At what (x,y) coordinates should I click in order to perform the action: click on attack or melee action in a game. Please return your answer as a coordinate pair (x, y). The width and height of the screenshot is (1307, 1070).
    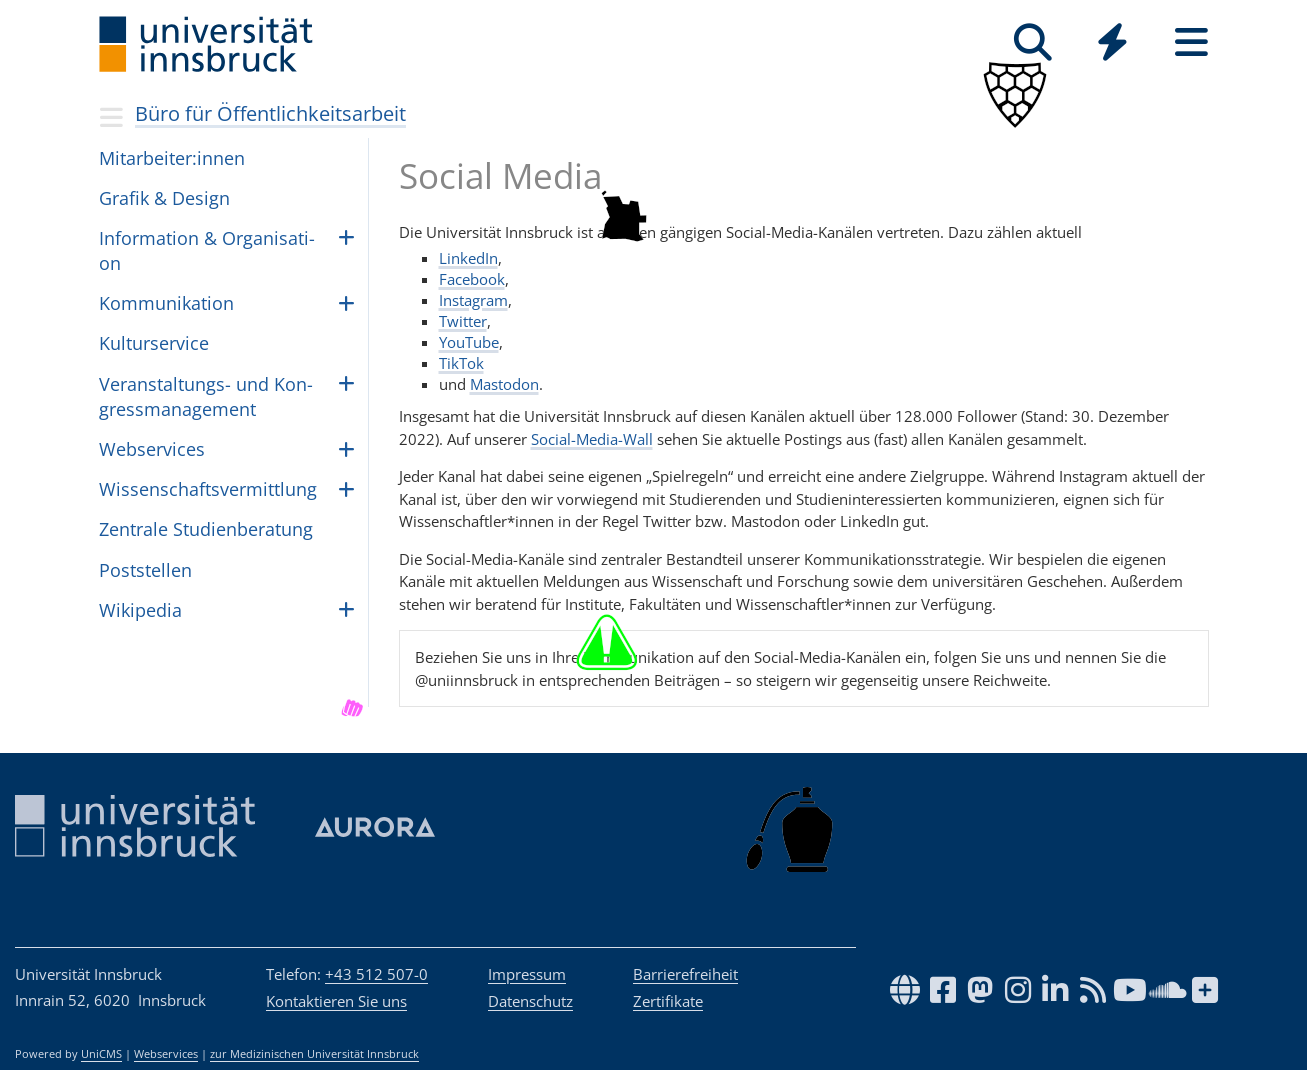
    Looking at the image, I should click on (352, 709).